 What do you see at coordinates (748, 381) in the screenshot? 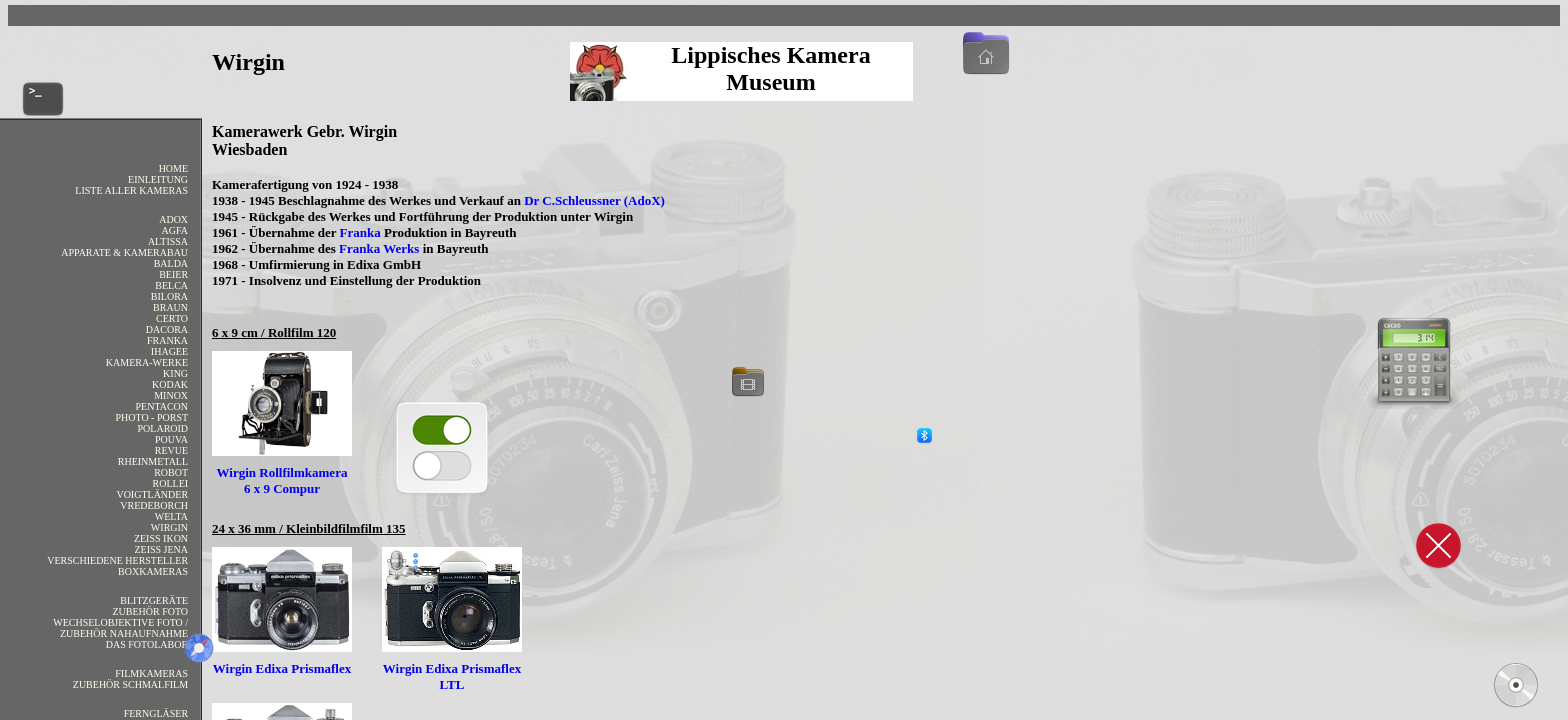
I see `open videos folder` at bounding box center [748, 381].